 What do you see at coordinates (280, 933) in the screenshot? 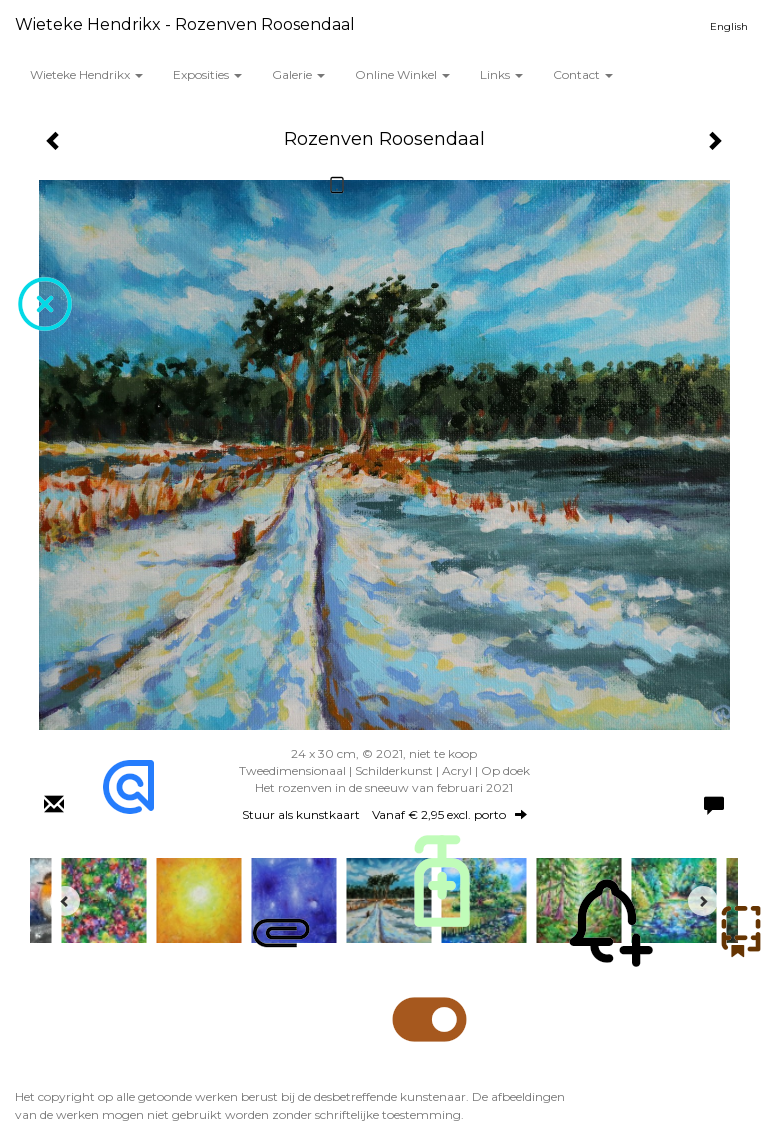
I see `attach a file to your message` at bounding box center [280, 933].